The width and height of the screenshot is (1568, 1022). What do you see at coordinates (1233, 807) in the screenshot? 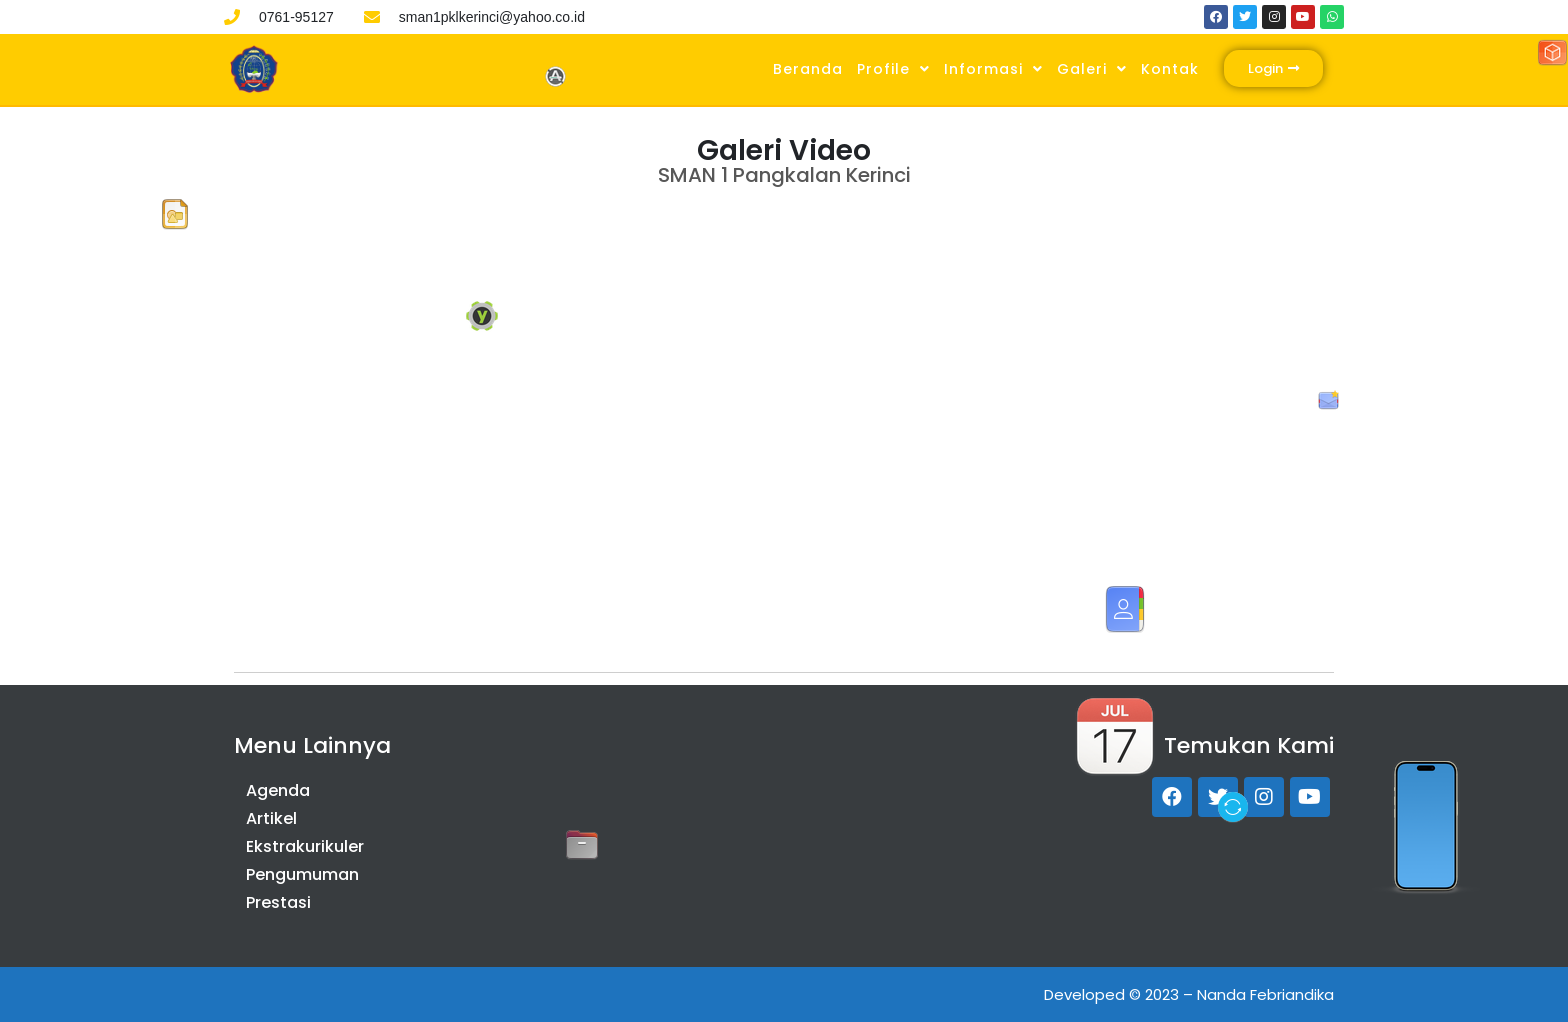
I see `file is currently syncing with Insync cloud storage` at bounding box center [1233, 807].